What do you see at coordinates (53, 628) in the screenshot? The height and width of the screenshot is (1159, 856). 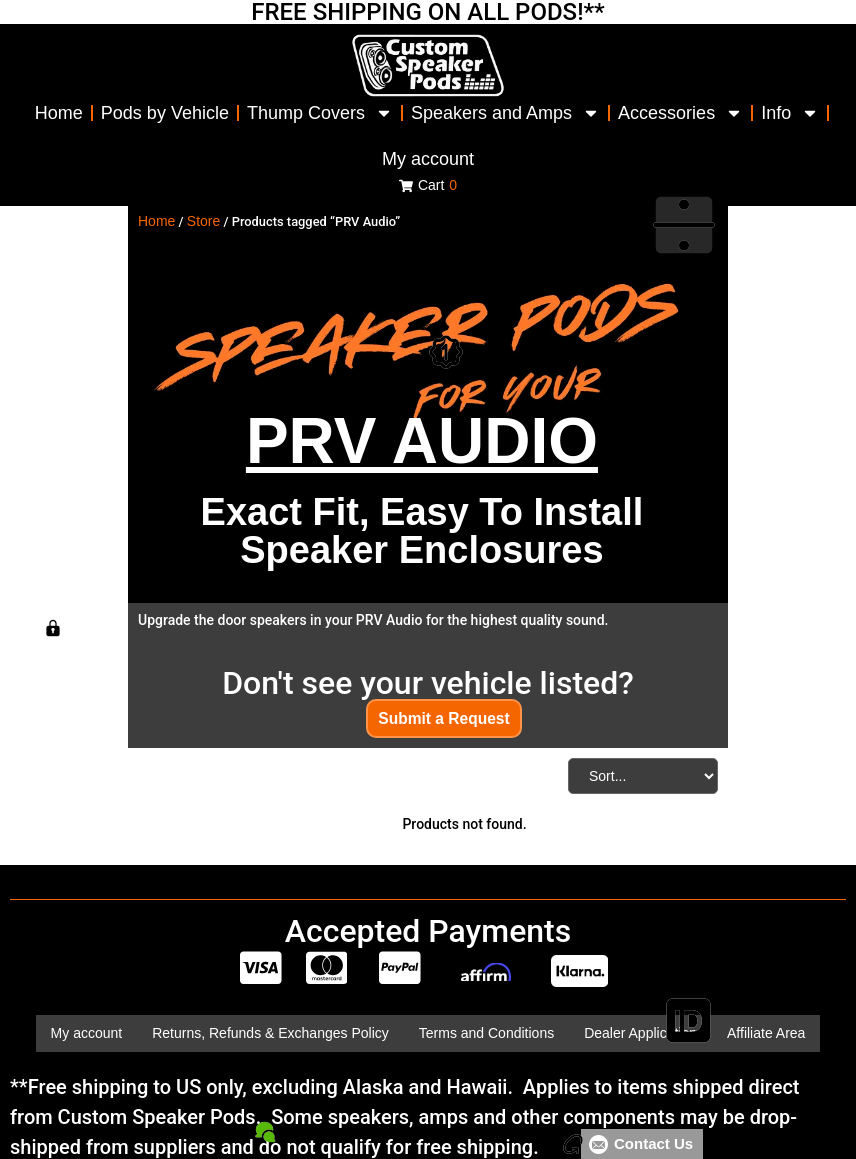 I see `indicates a locked or private channel` at bounding box center [53, 628].